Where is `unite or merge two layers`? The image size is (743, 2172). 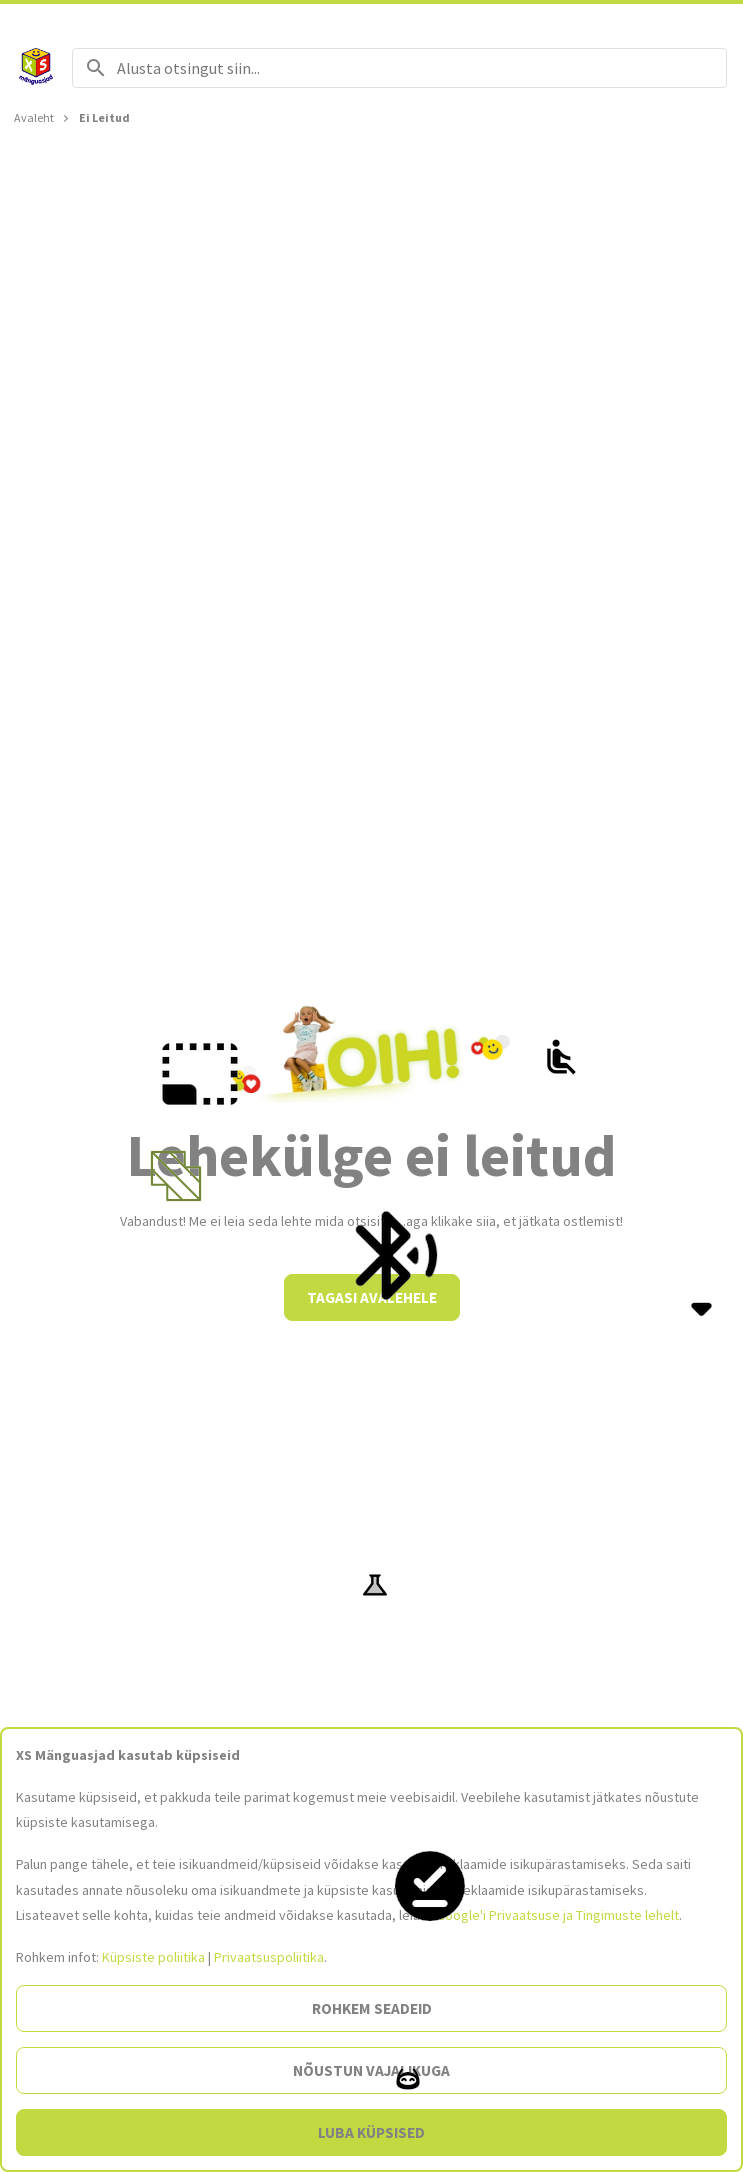
unite or merge two layers is located at coordinates (176, 1176).